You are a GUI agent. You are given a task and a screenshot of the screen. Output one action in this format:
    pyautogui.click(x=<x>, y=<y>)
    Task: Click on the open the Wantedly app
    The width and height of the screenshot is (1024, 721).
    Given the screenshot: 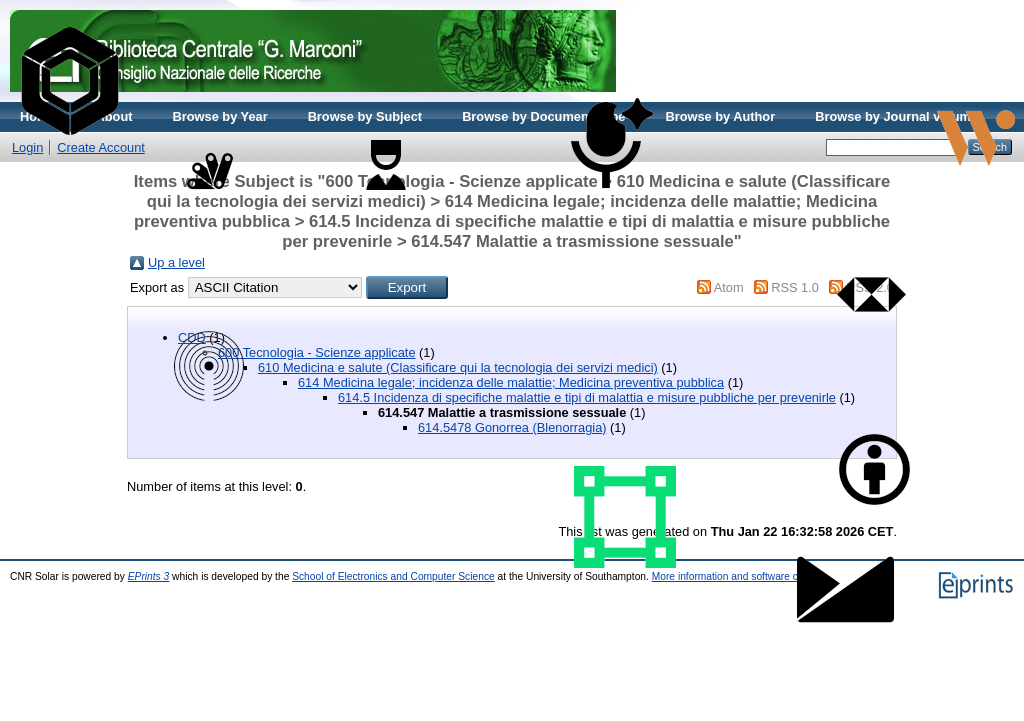 What is the action you would take?
    pyautogui.click(x=976, y=138)
    